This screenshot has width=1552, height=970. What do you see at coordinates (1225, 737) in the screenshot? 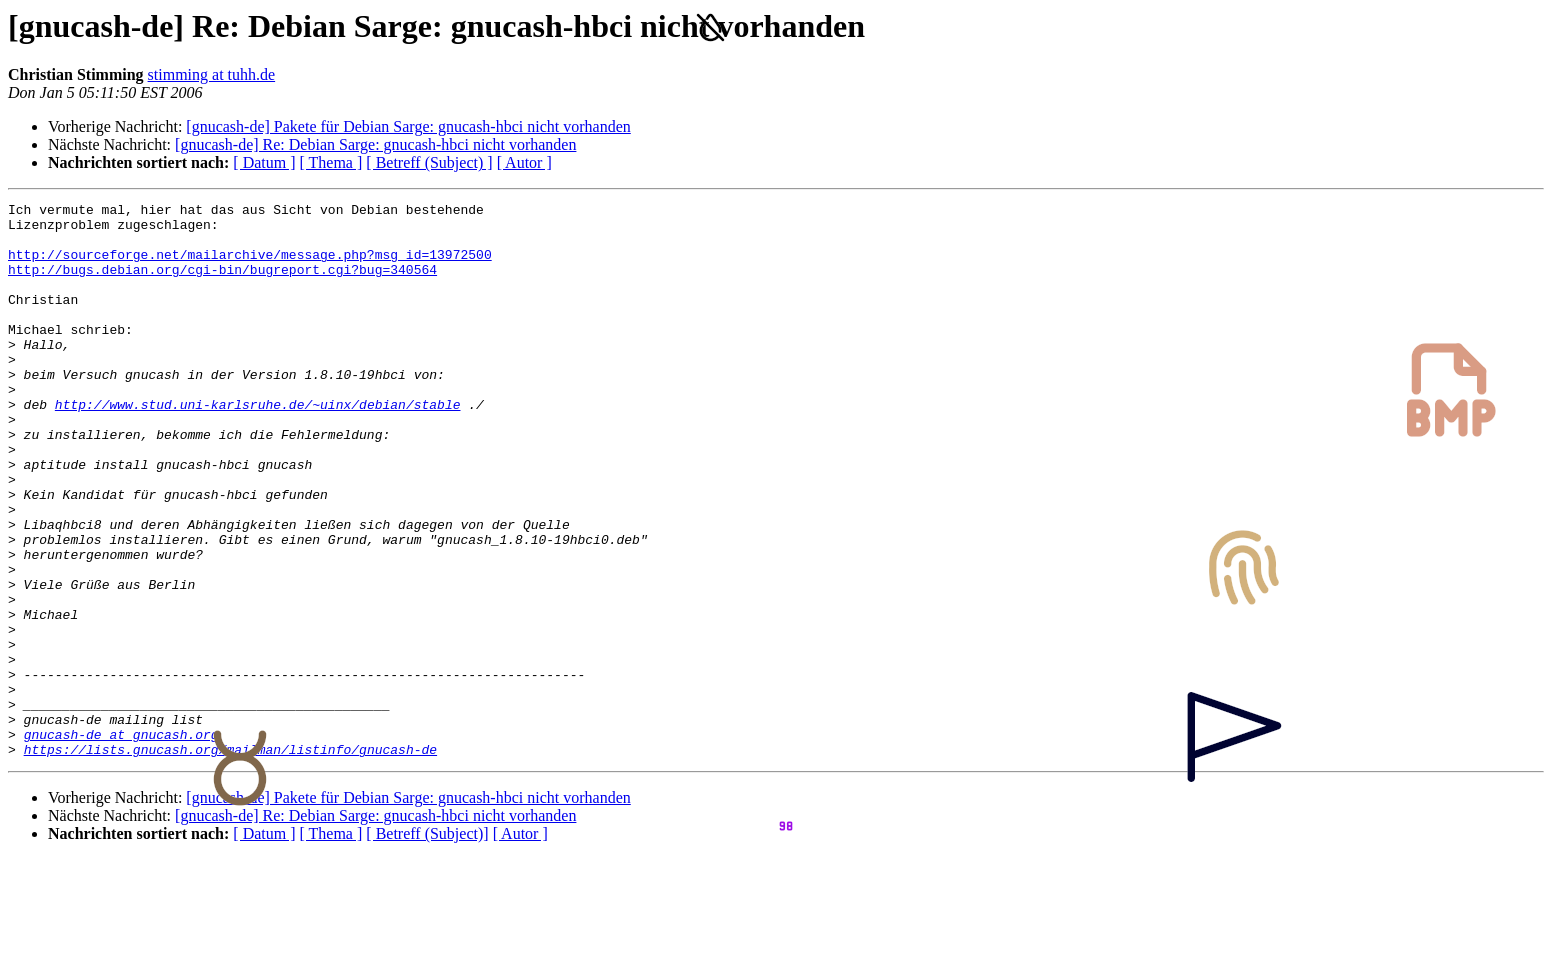
I see `flag or mark an item for follow-up` at bounding box center [1225, 737].